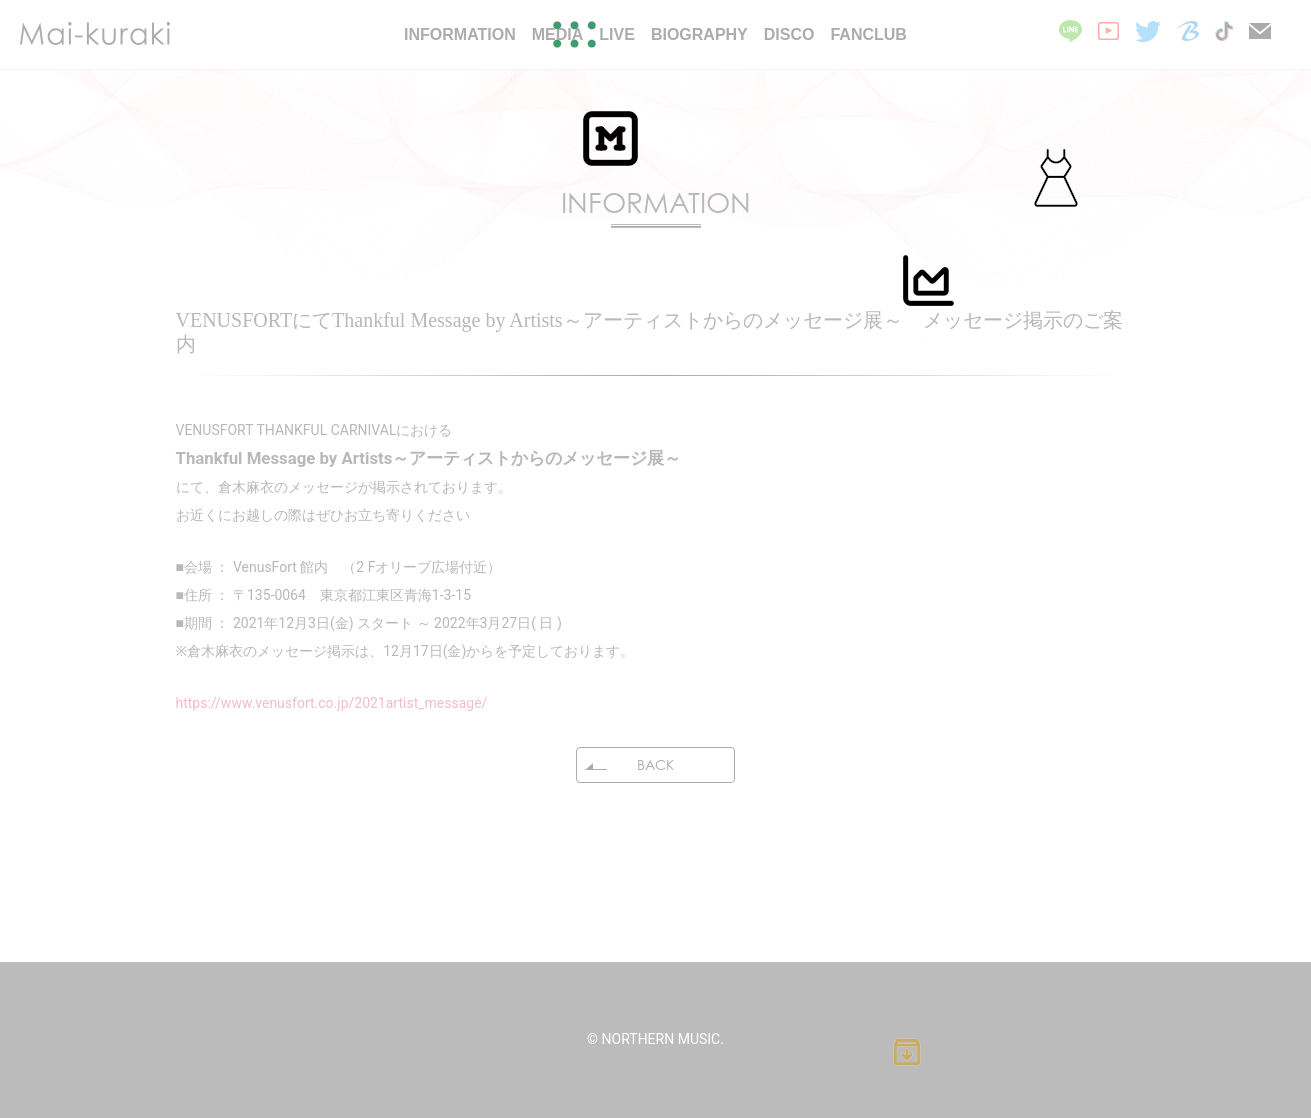 This screenshot has width=1311, height=1118. Describe the element at coordinates (907, 1052) in the screenshot. I see `download to local storage` at that location.